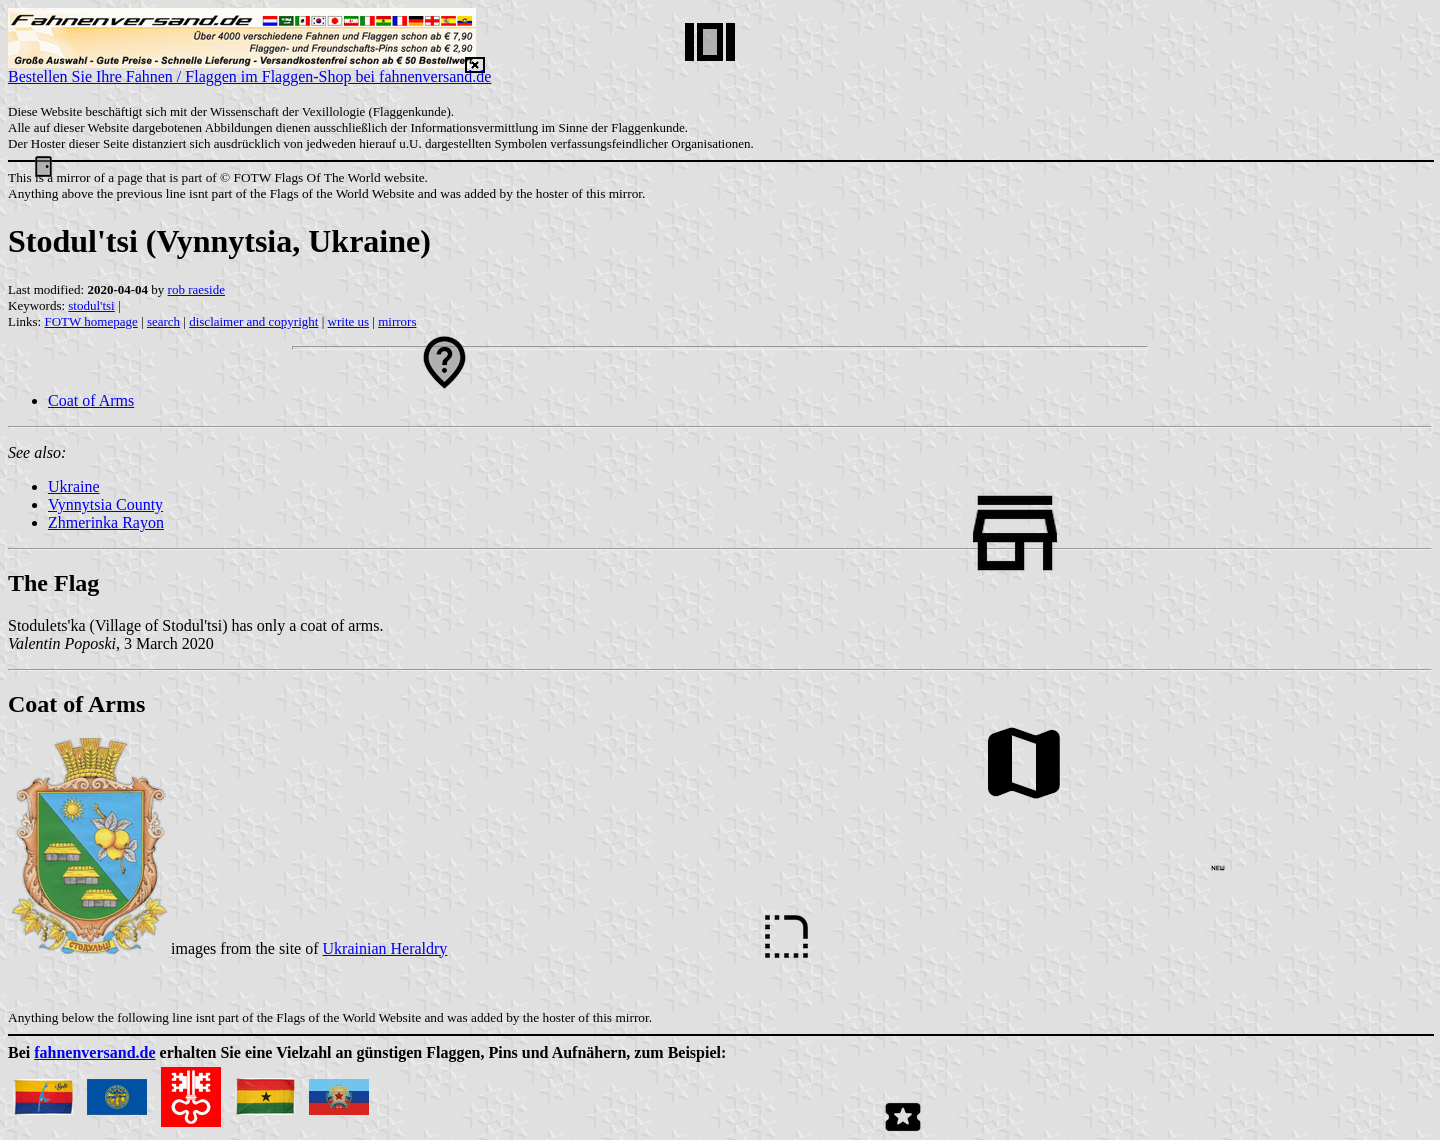 The height and width of the screenshot is (1140, 1440). I want to click on open map view, so click(1024, 763).